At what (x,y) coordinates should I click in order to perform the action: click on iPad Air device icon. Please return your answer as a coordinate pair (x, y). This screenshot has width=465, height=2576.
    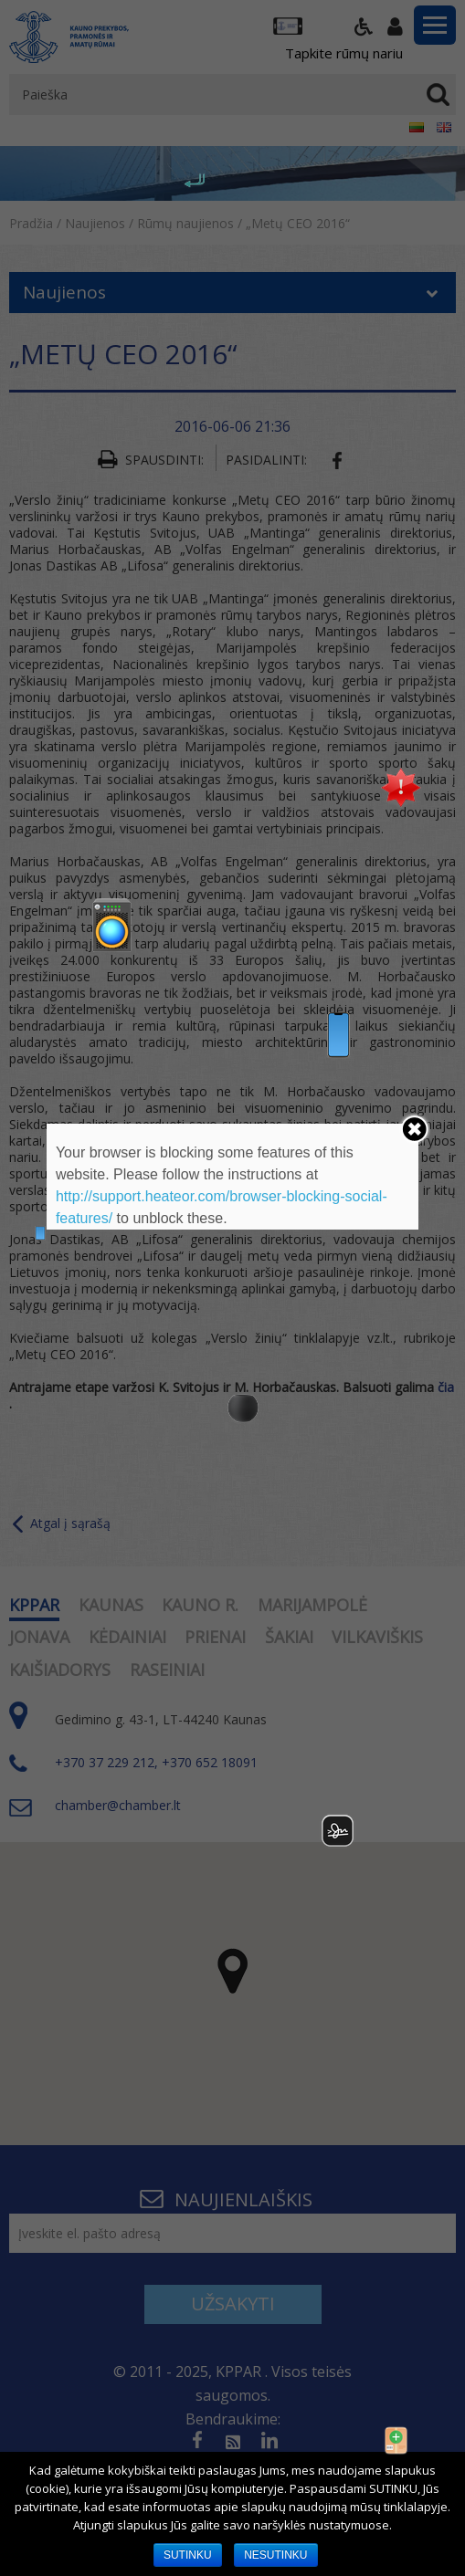
    Looking at the image, I should click on (40, 1233).